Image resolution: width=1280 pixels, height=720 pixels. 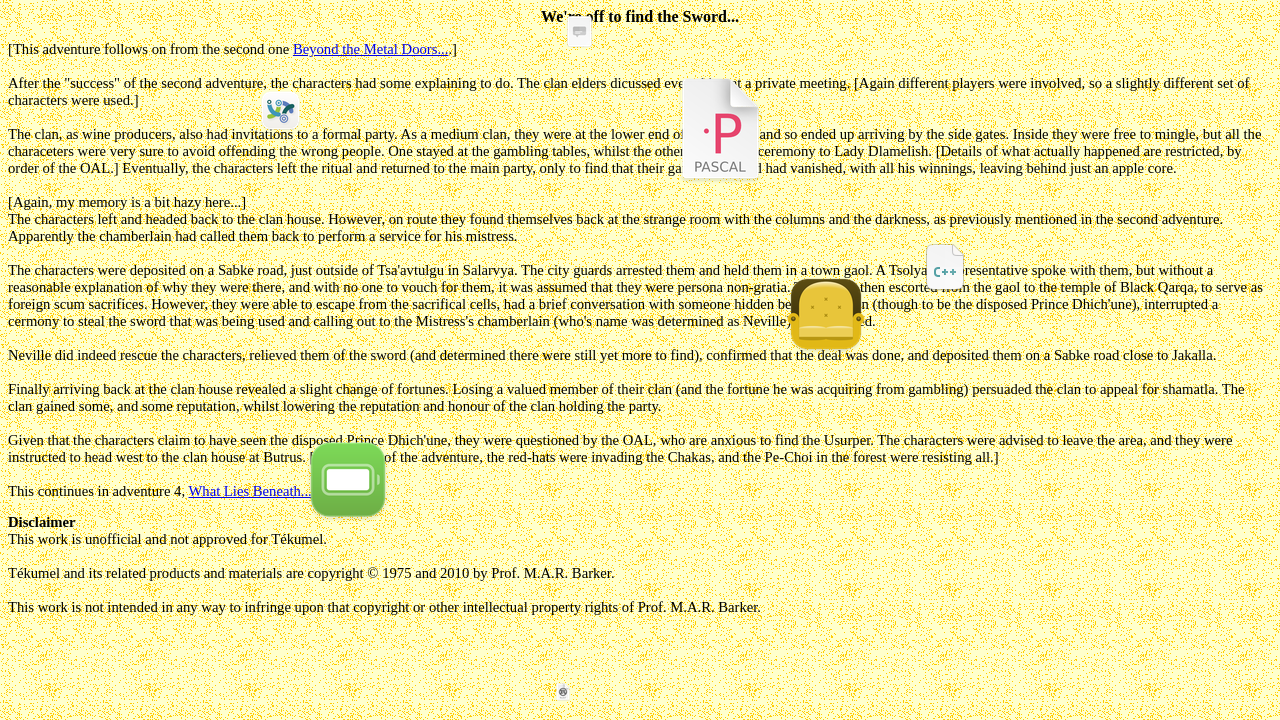 I want to click on a SAMI subtitle or caption file, so click(x=579, y=31).